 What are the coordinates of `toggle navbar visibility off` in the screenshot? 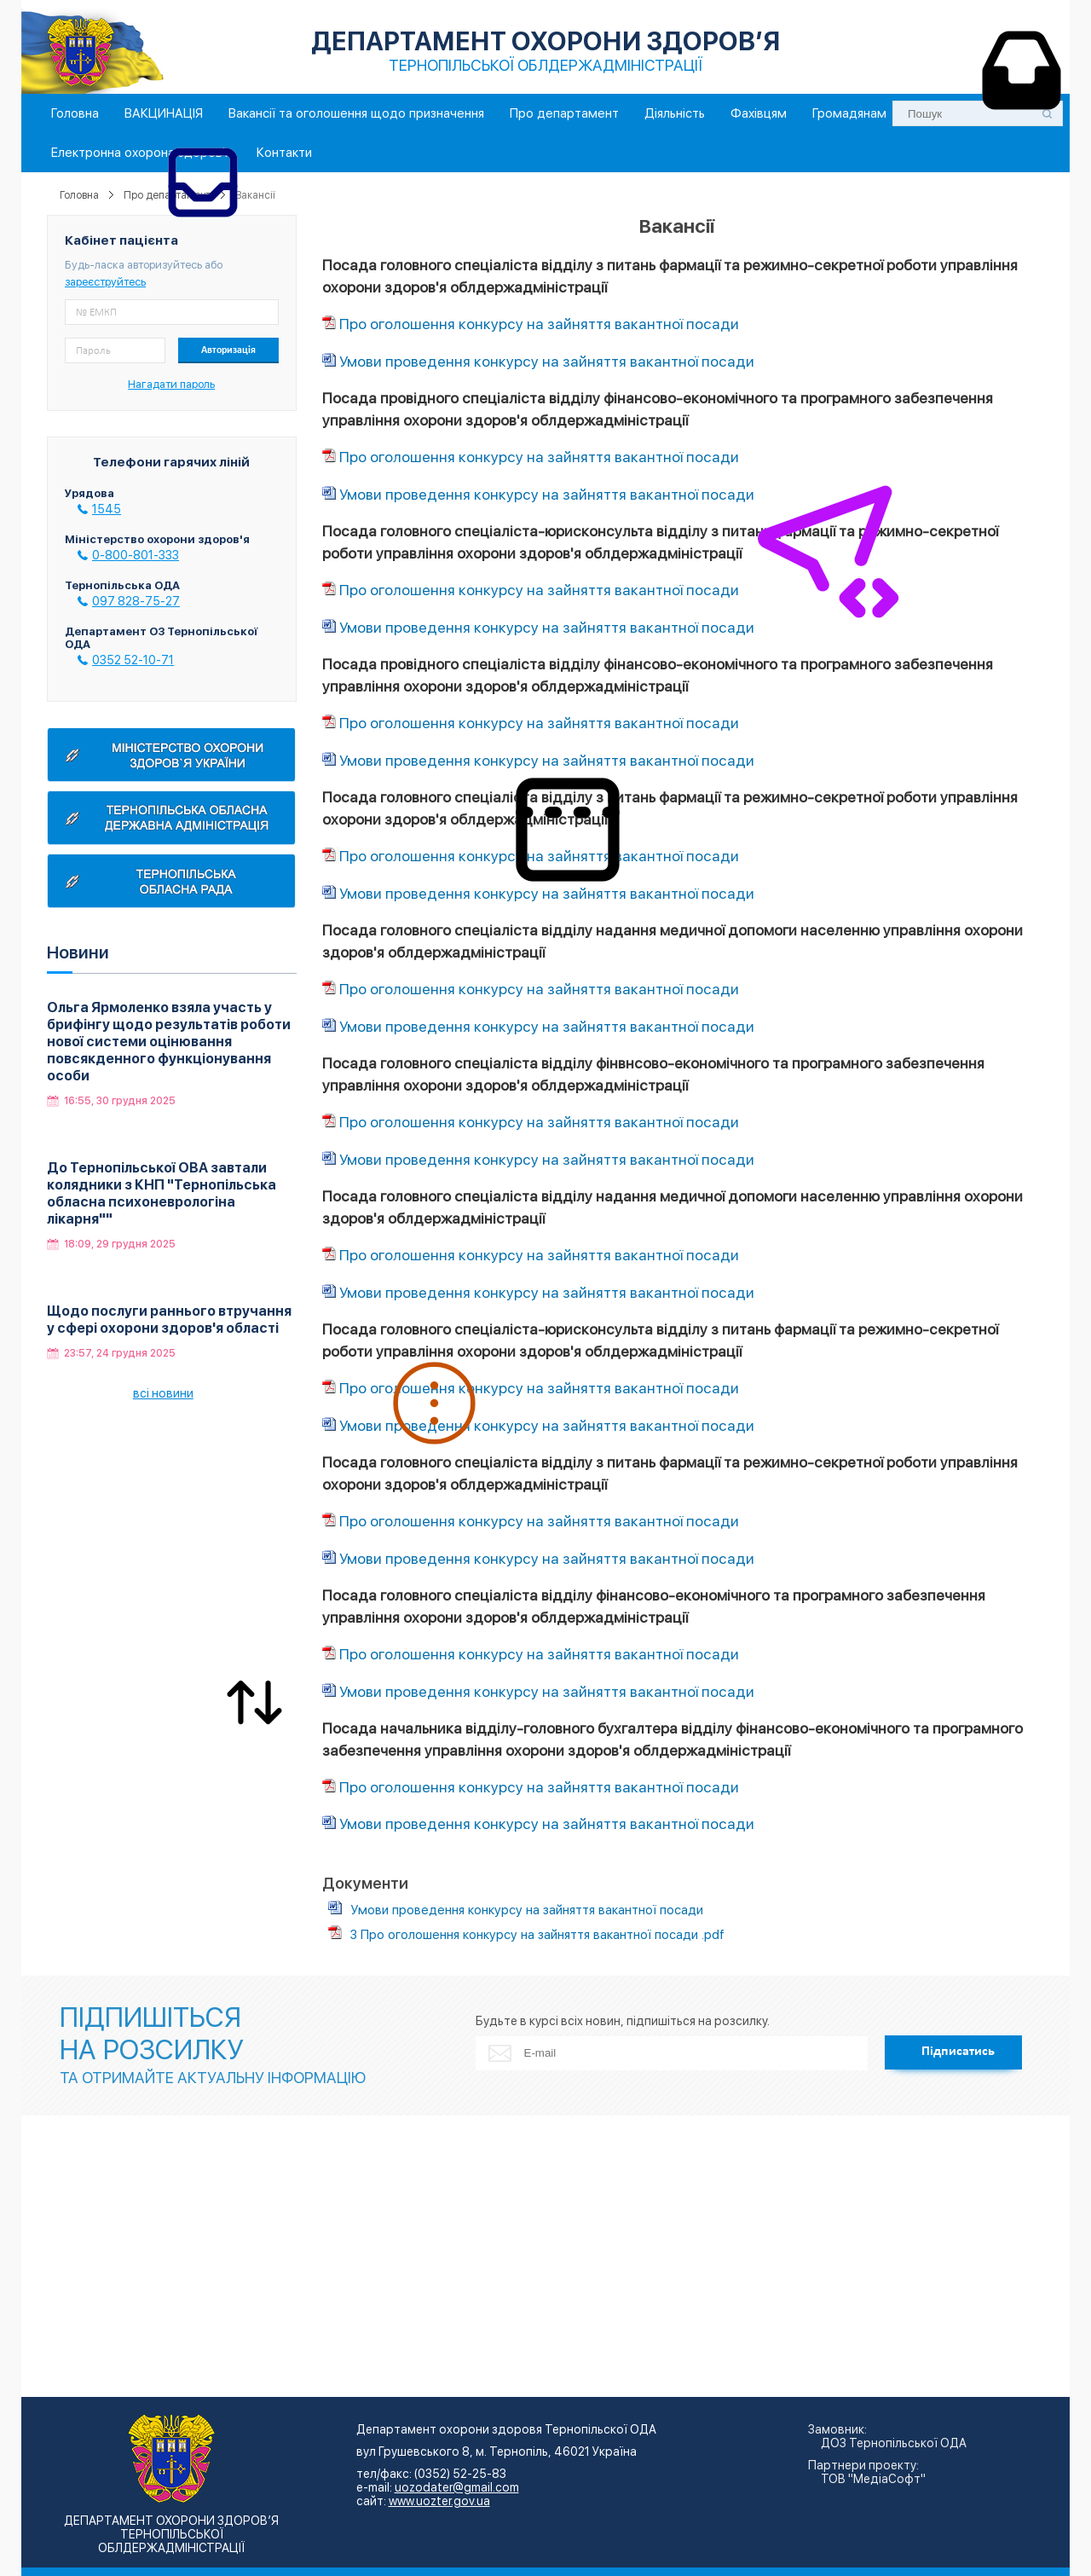 It's located at (568, 830).